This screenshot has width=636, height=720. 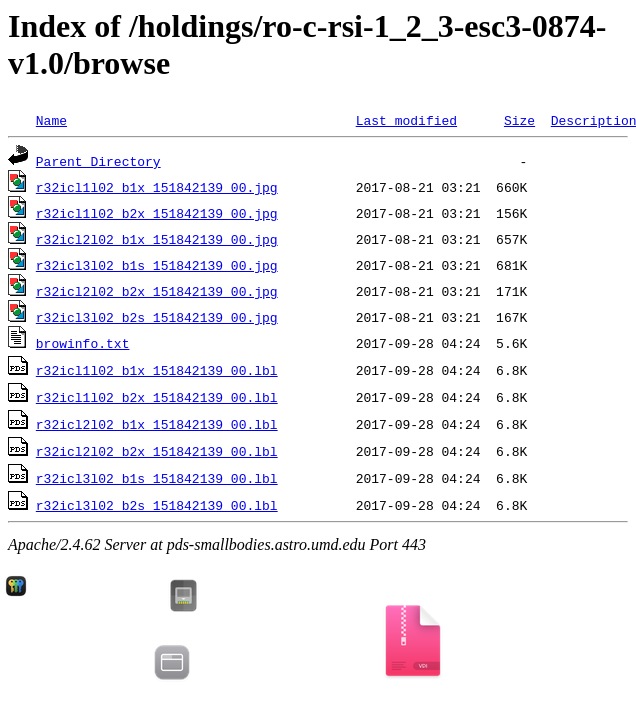 I want to click on open the passwords app, so click(x=16, y=586).